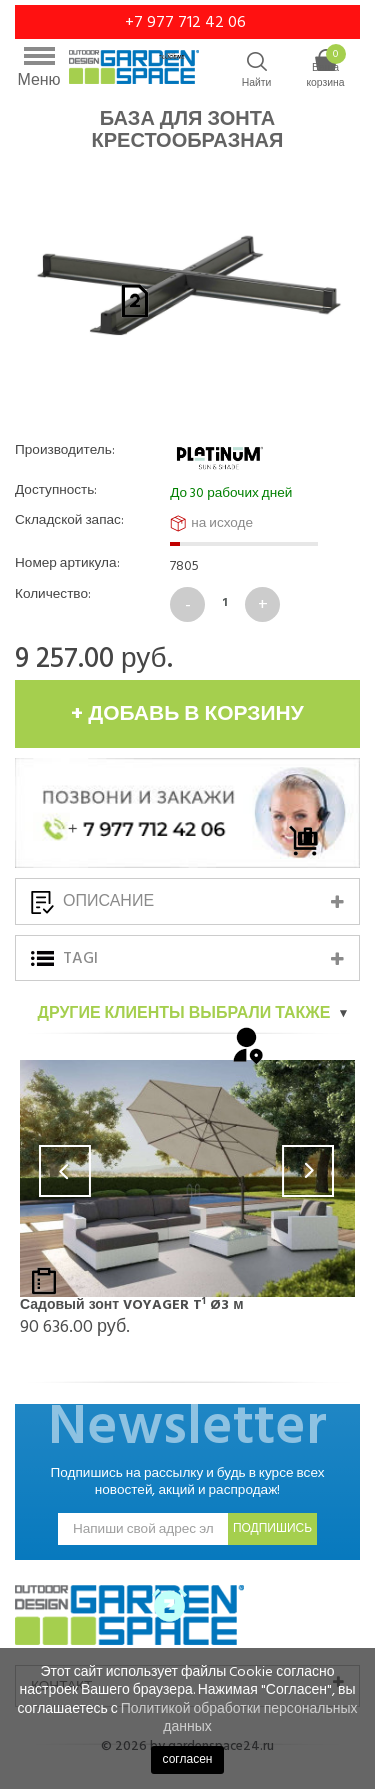 The width and height of the screenshot is (375, 1789). I want to click on access luggage or baggage services, so click(305, 840).